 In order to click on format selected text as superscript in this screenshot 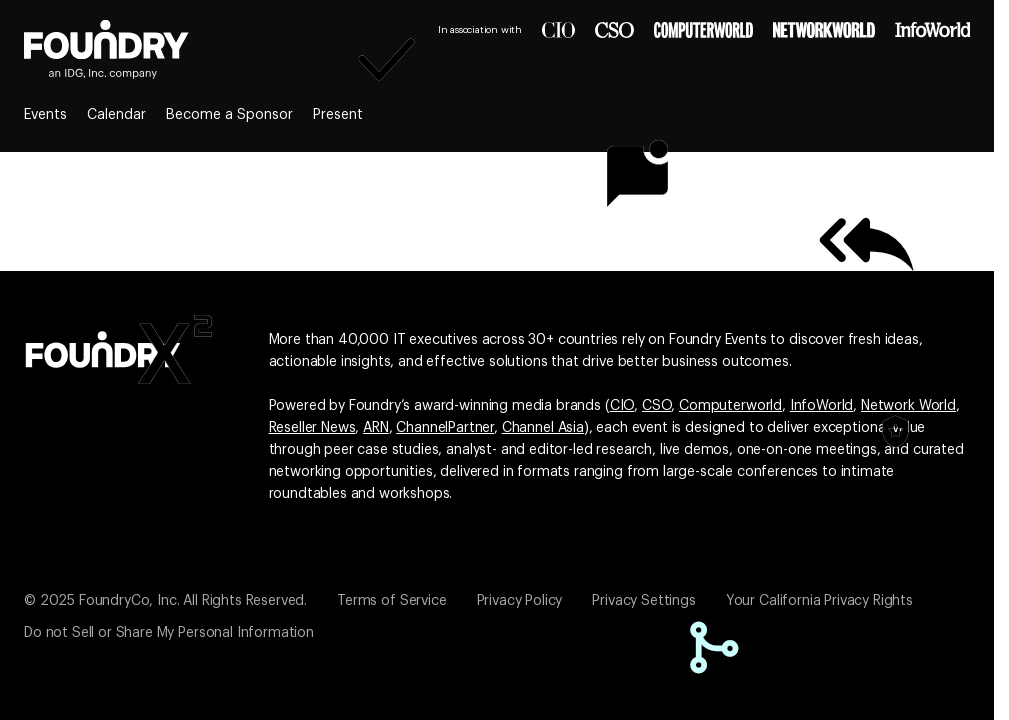, I will do `click(164, 349)`.